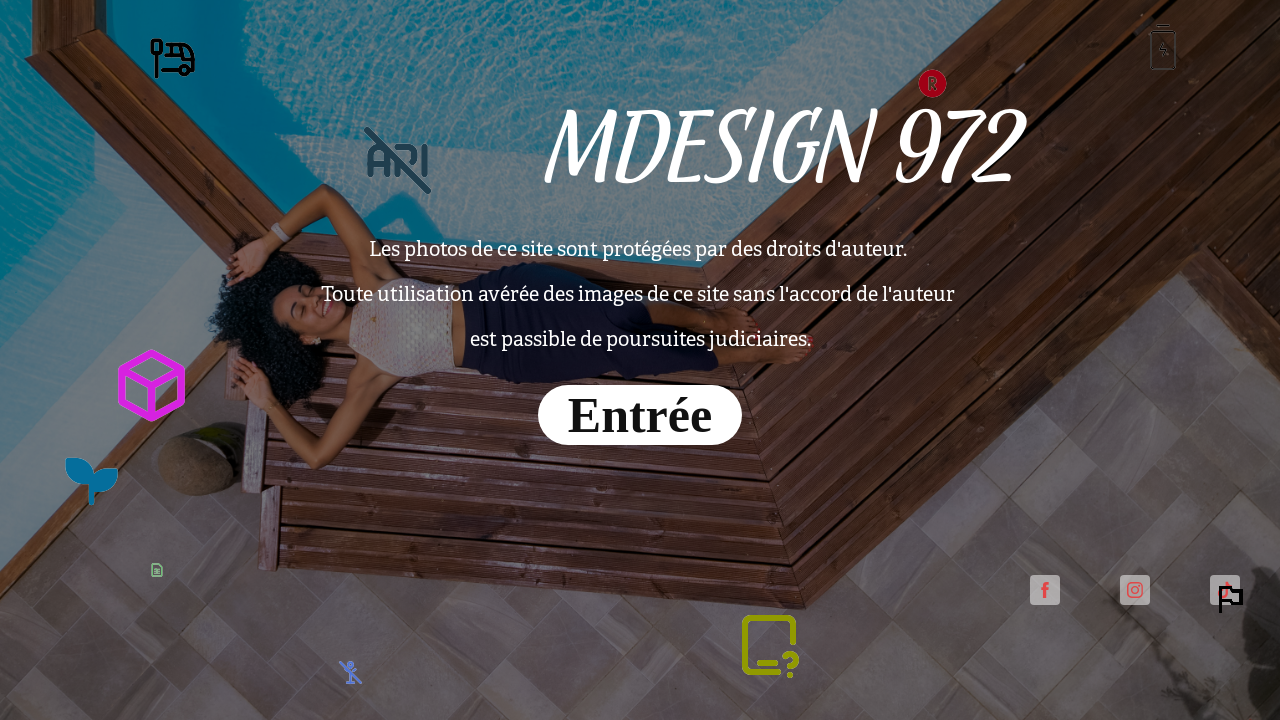 The width and height of the screenshot is (1280, 720). What do you see at coordinates (397, 160) in the screenshot?
I see `api connection disabled or unavailable` at bounding box center [397, 160].